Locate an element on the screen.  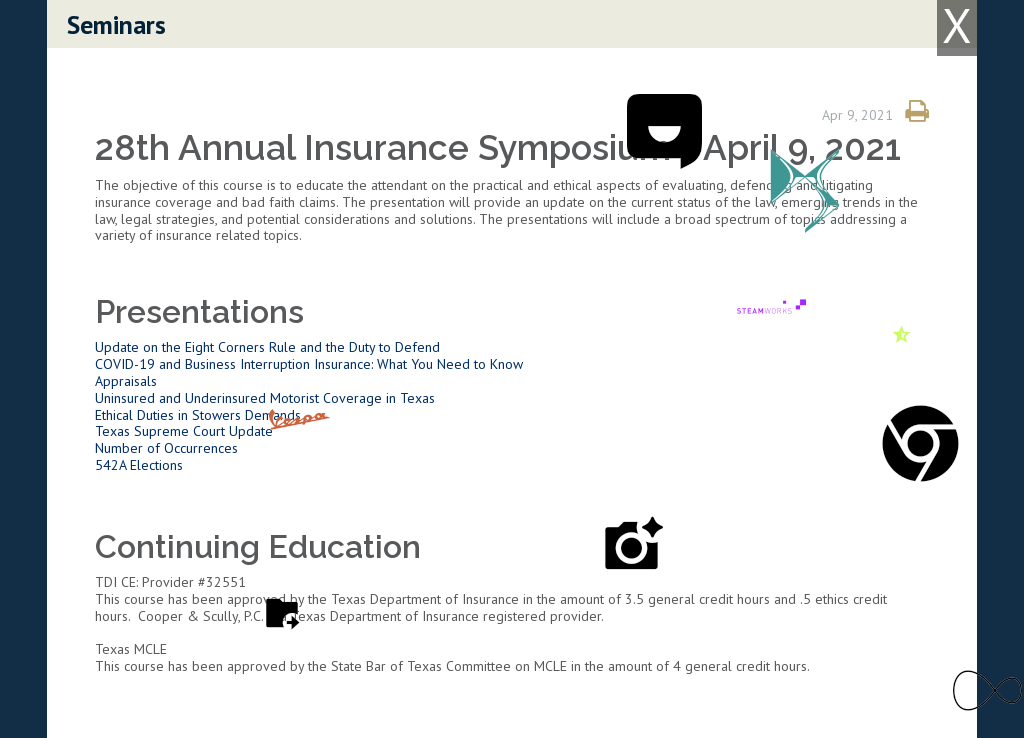
open google chrome browser is located at coordinates (920, 443).